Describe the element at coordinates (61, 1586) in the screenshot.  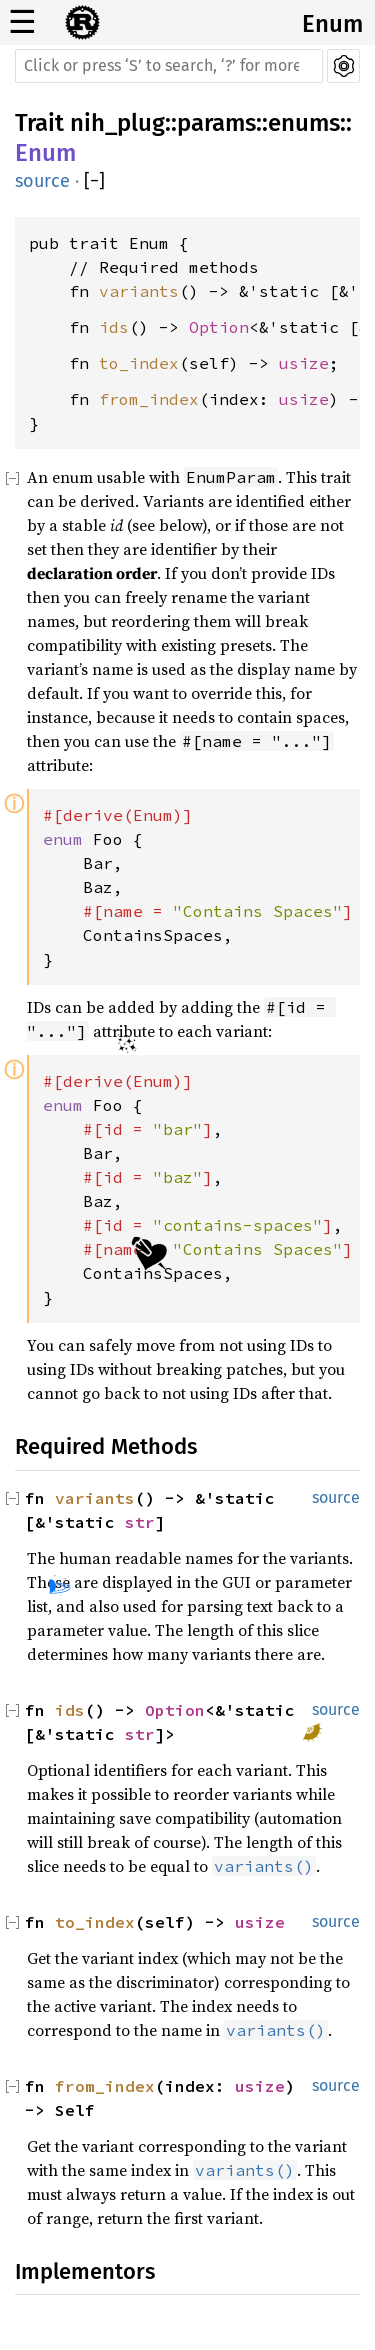
I see `explore the solar system or space-themed content` at that location.